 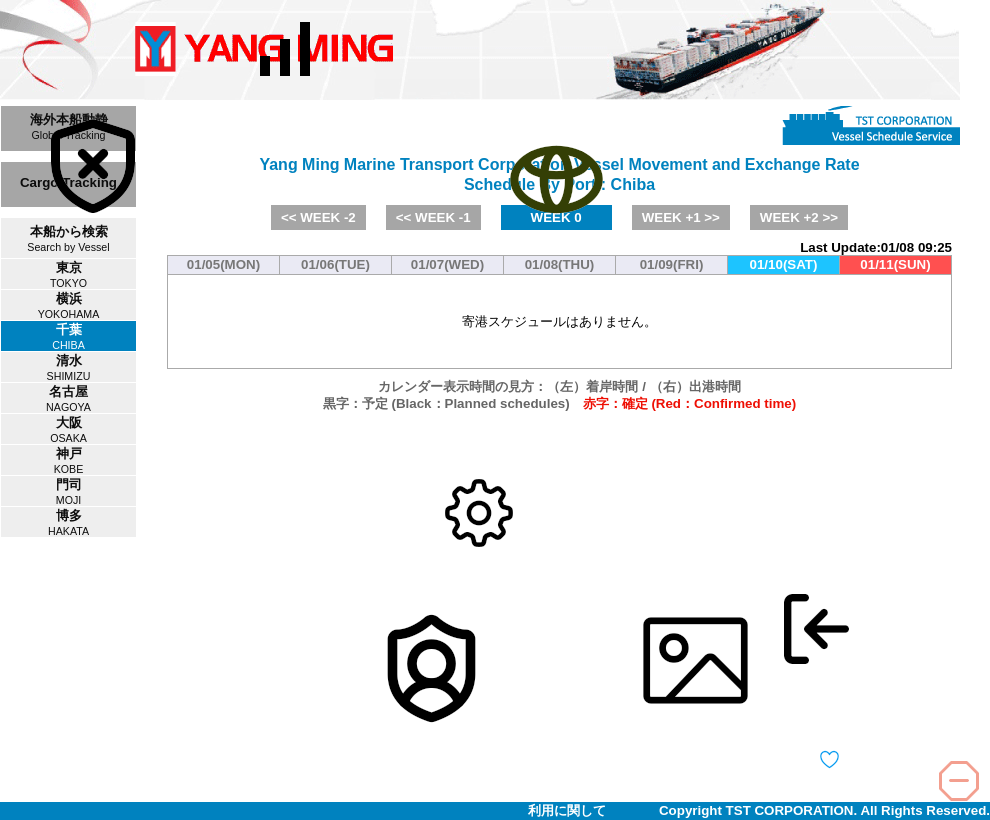 I want to click on Toyota brand logo, so click(x=556, y=179).